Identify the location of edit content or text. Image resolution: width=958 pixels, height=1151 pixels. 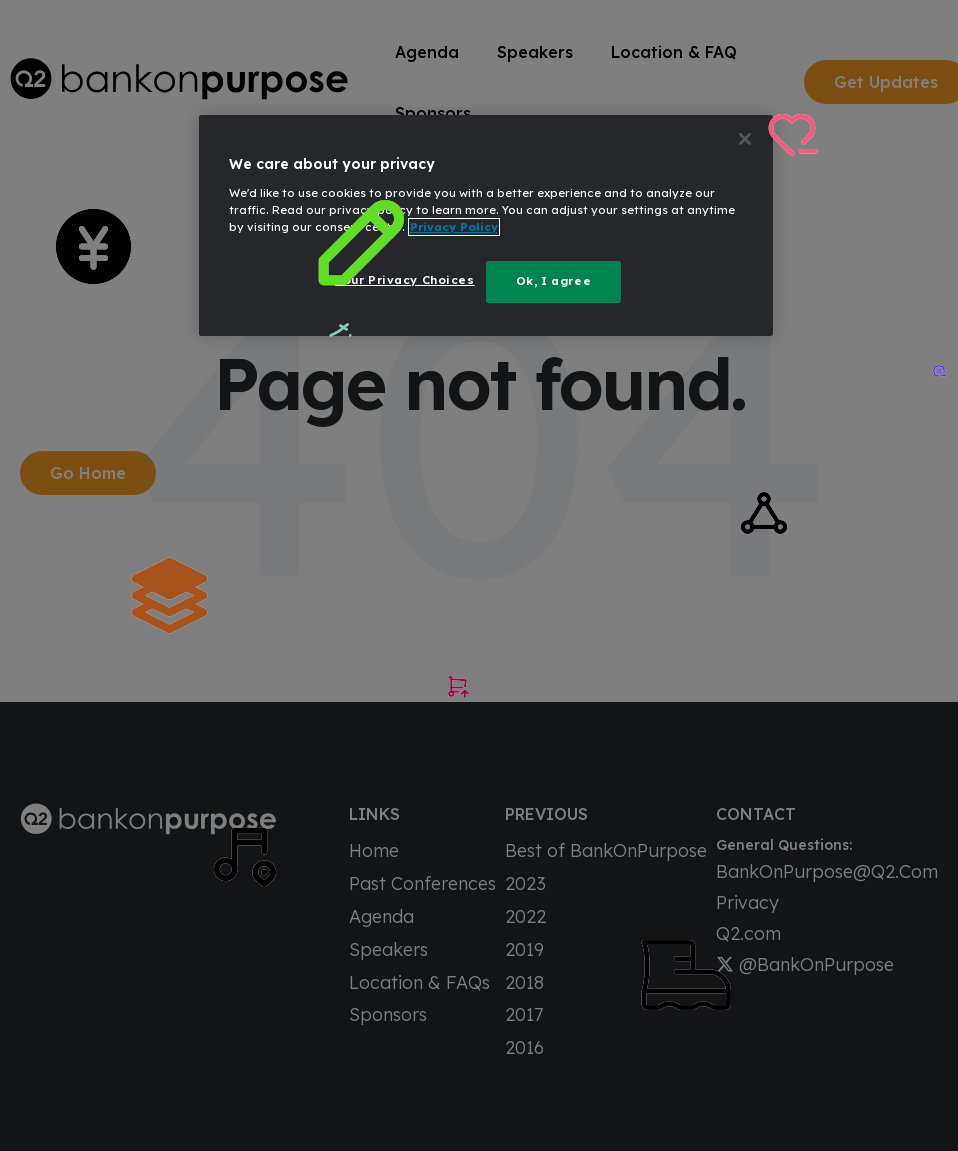
(363, 241).